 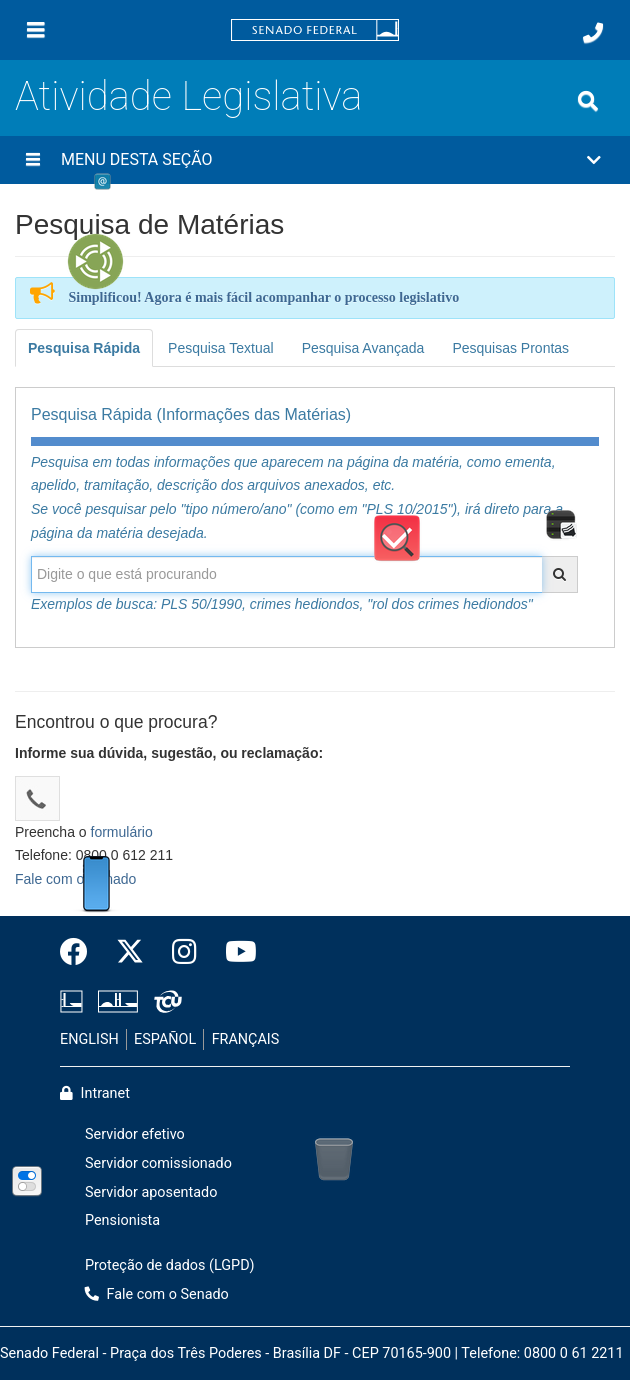 I want to click on configure kerberos authentication settings for network servers, so click(x=561, y=525).